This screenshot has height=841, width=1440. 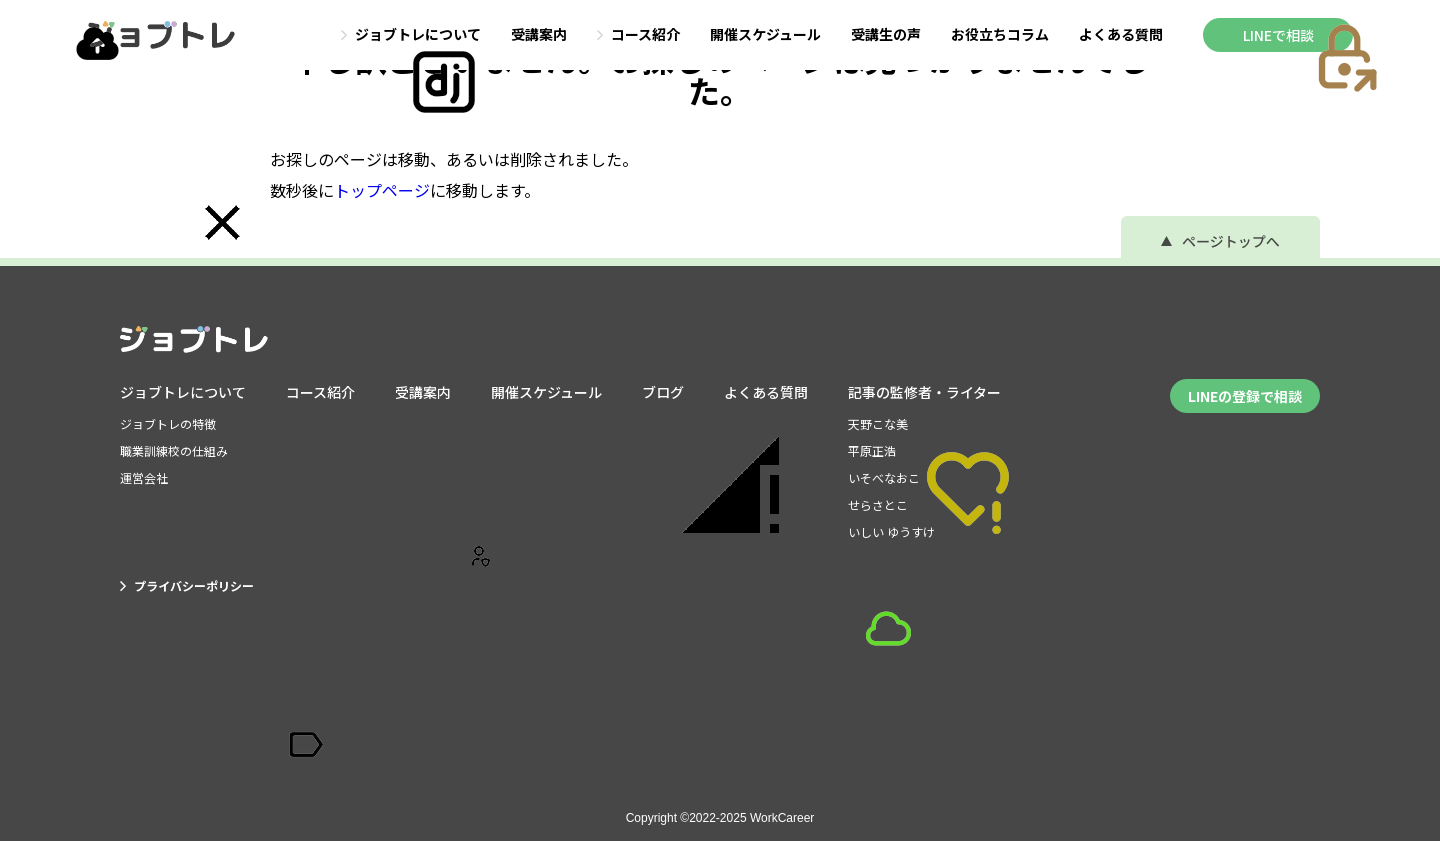 I want to click on upload file to cloud storage, so click(x=97, y=43).